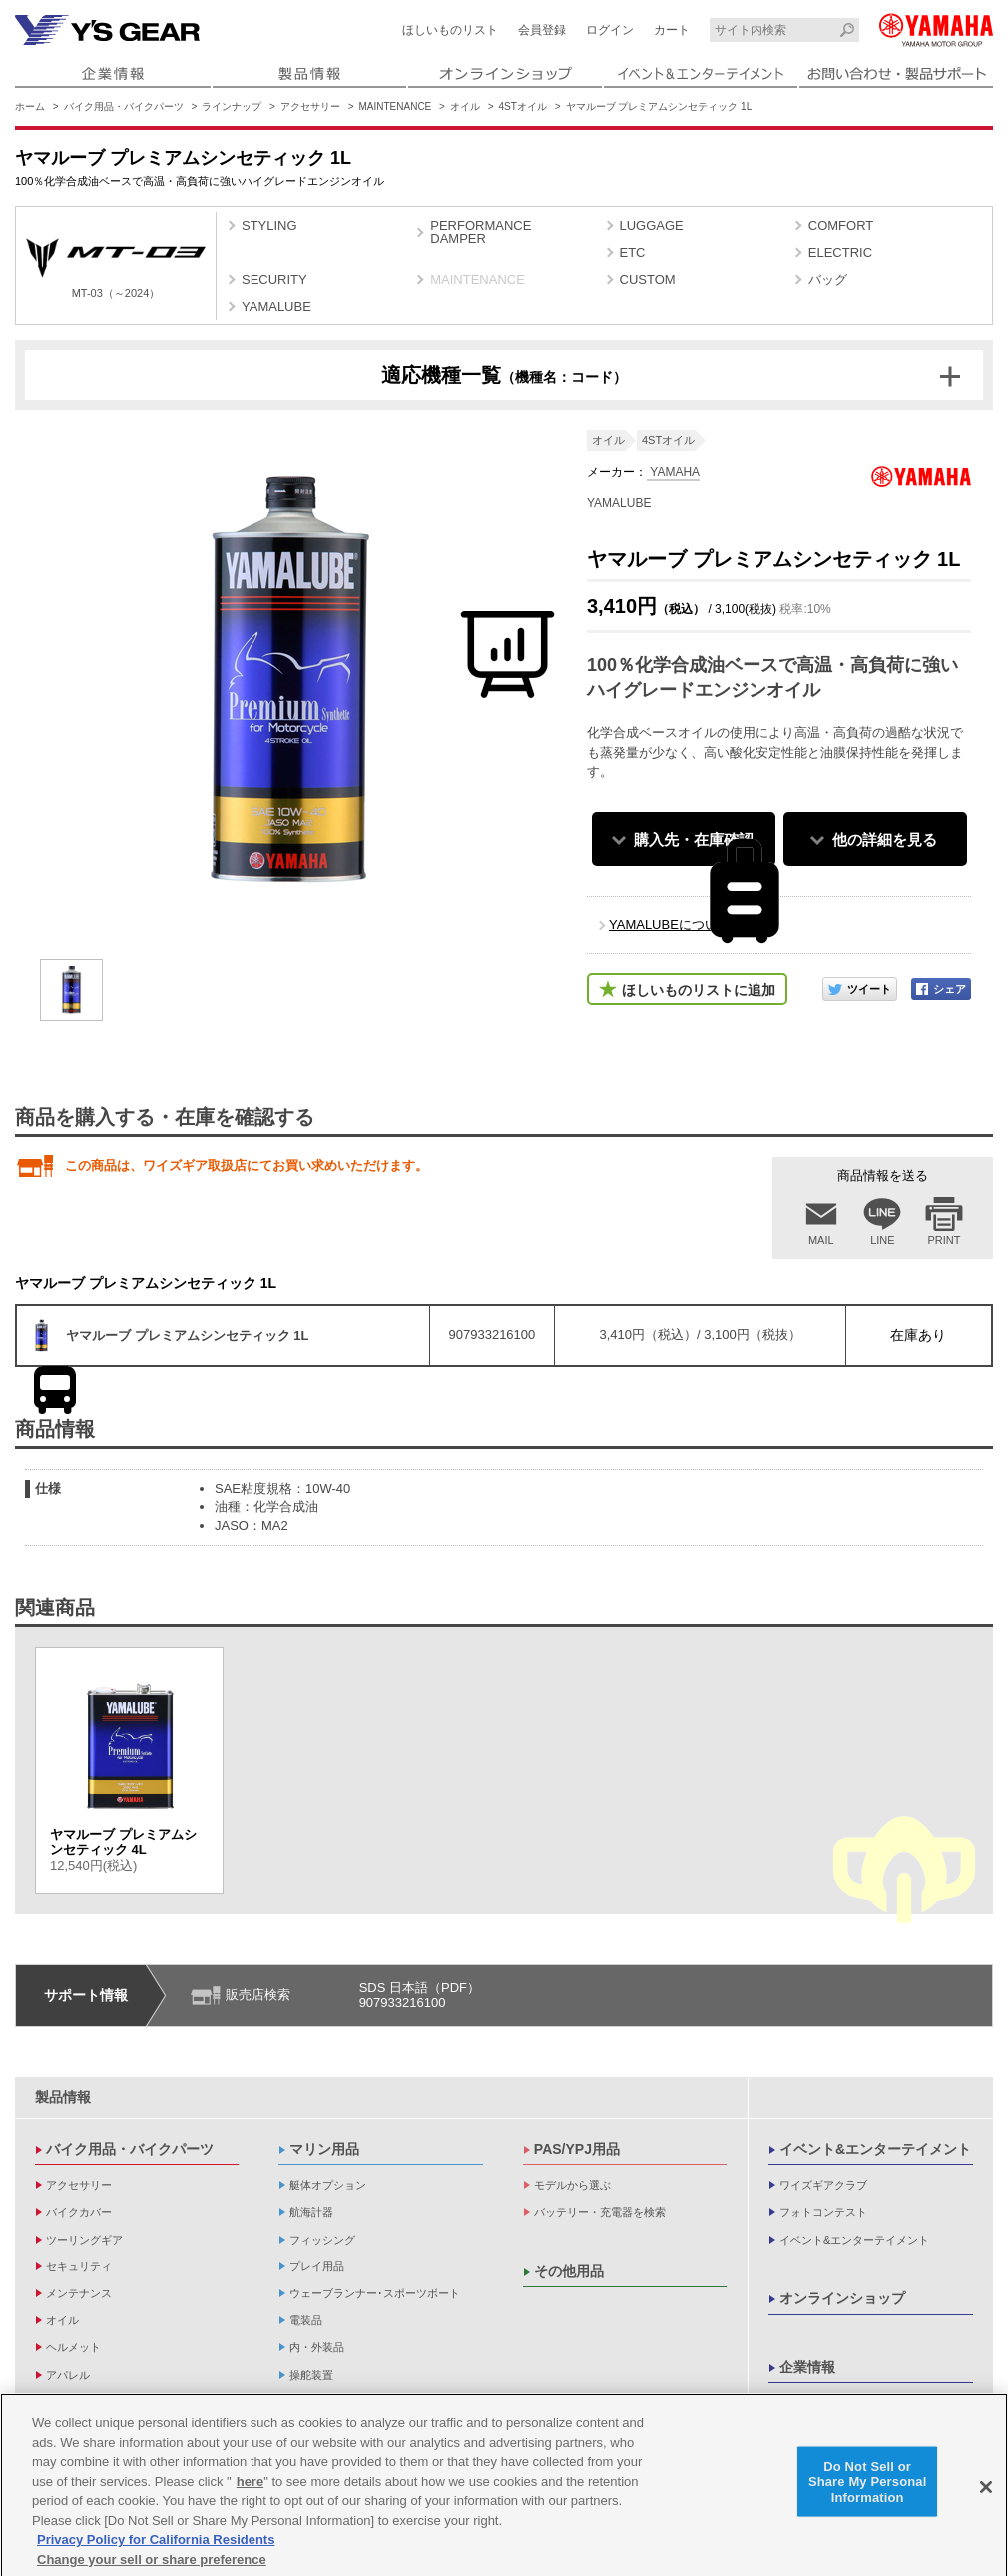 The height and width of the screenshot is (2576, 1008). I want to click on indicates respiratory protection or ventilator equipment, so click(904, 1866).